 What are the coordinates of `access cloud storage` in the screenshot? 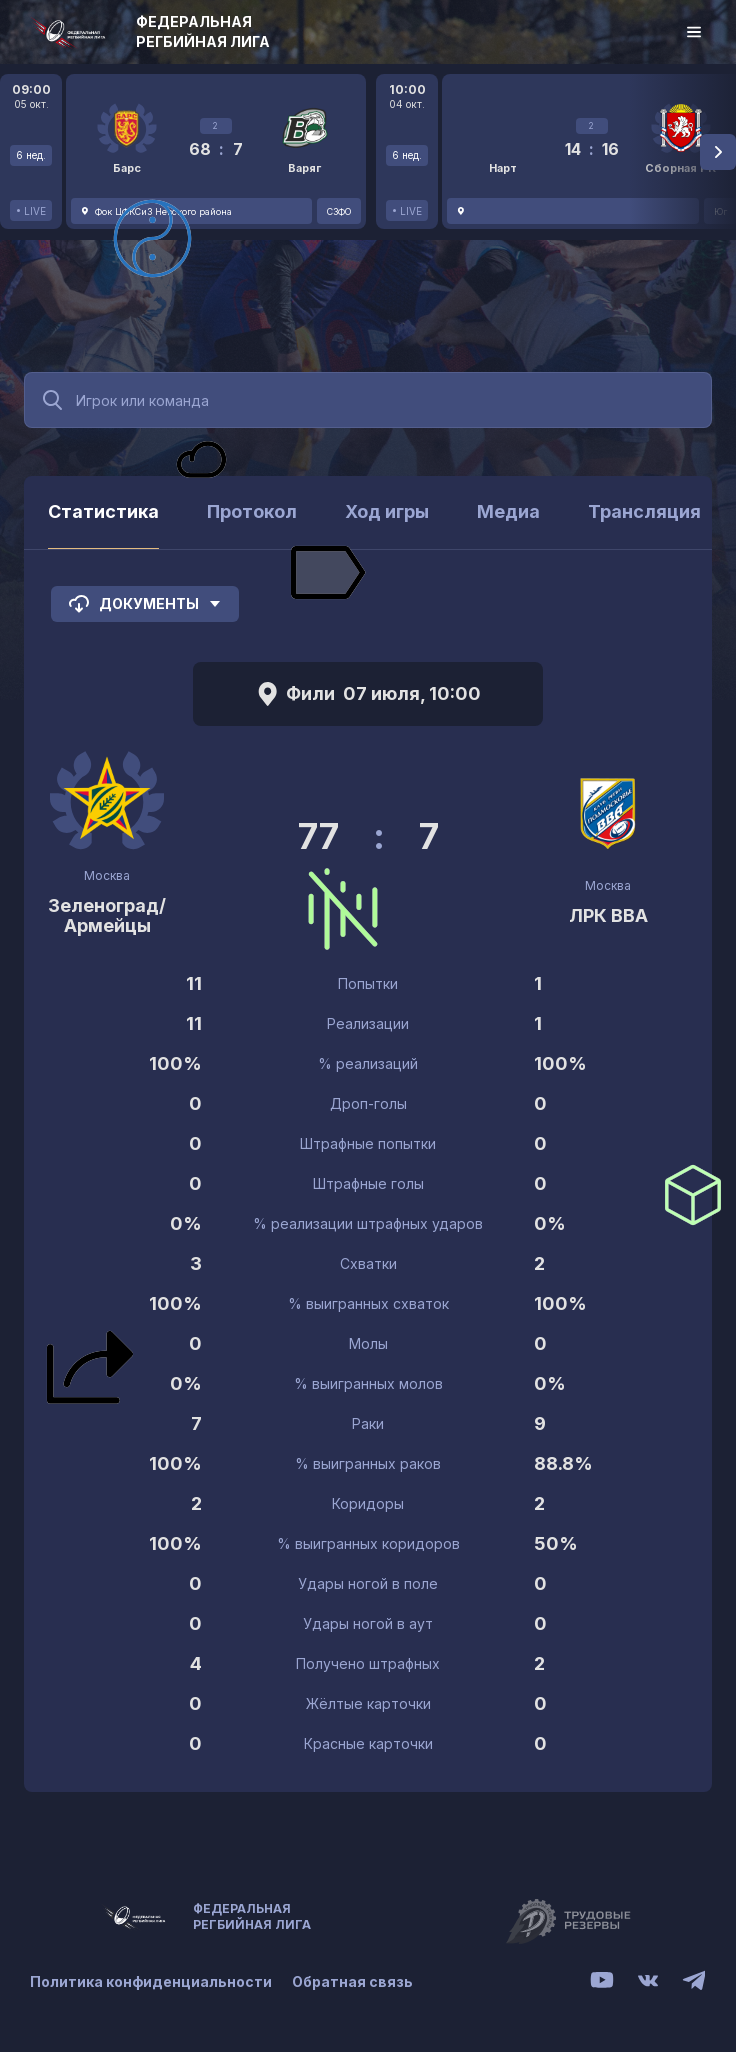 It's located at (201, 459).